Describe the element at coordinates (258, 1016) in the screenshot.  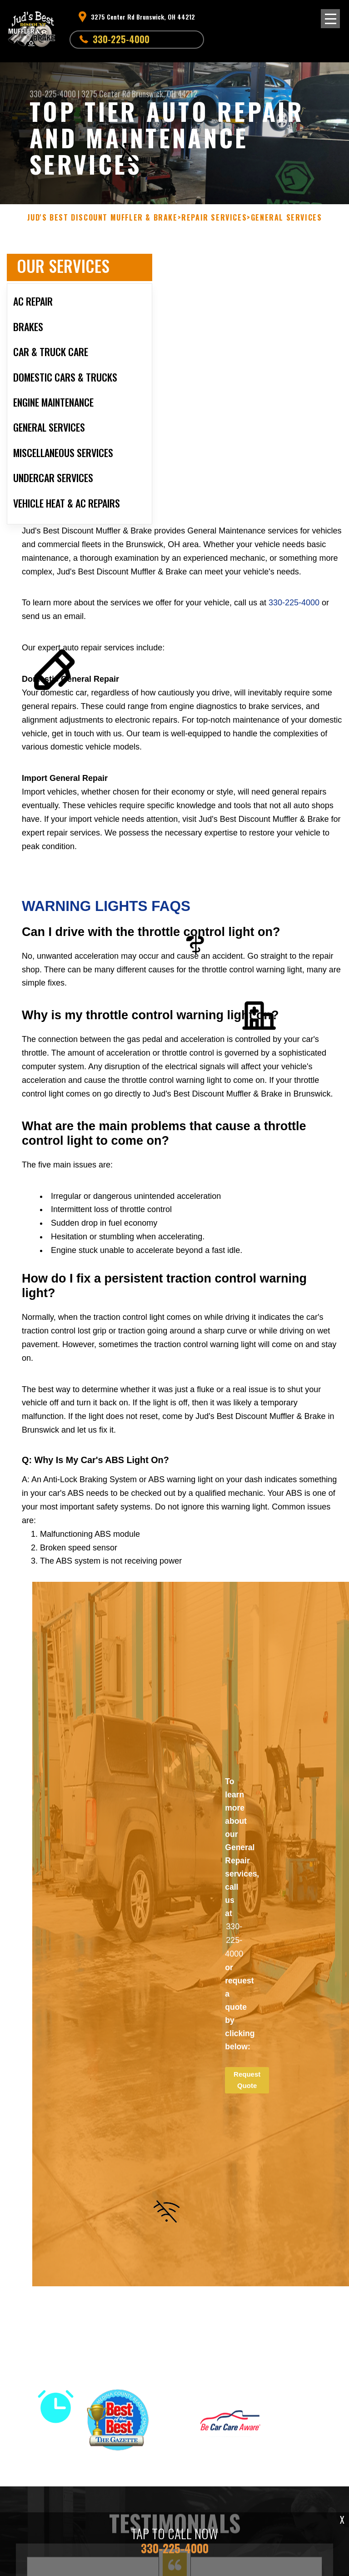
I see `find nearby hospitals or medical facilities` at that location.